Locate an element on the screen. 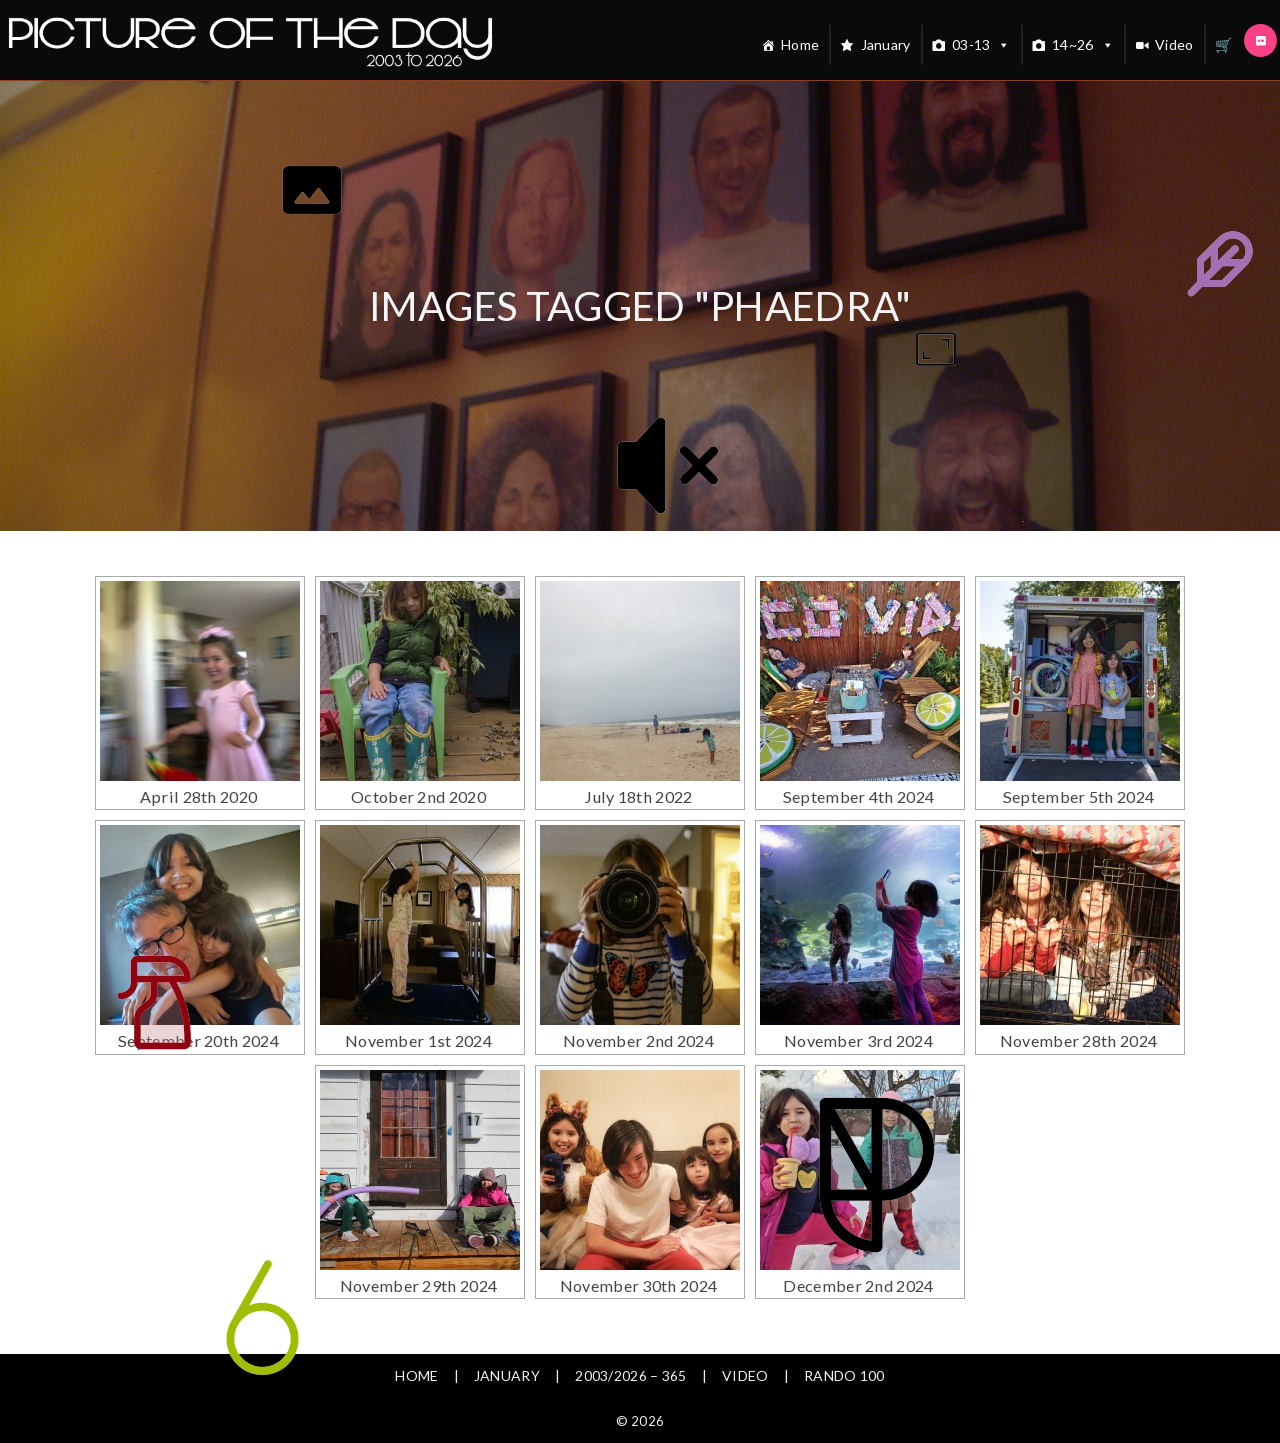 The width and height of the screenshot is (1280, 1443). enter fullscreen mode is located at coordinates (936, 349).